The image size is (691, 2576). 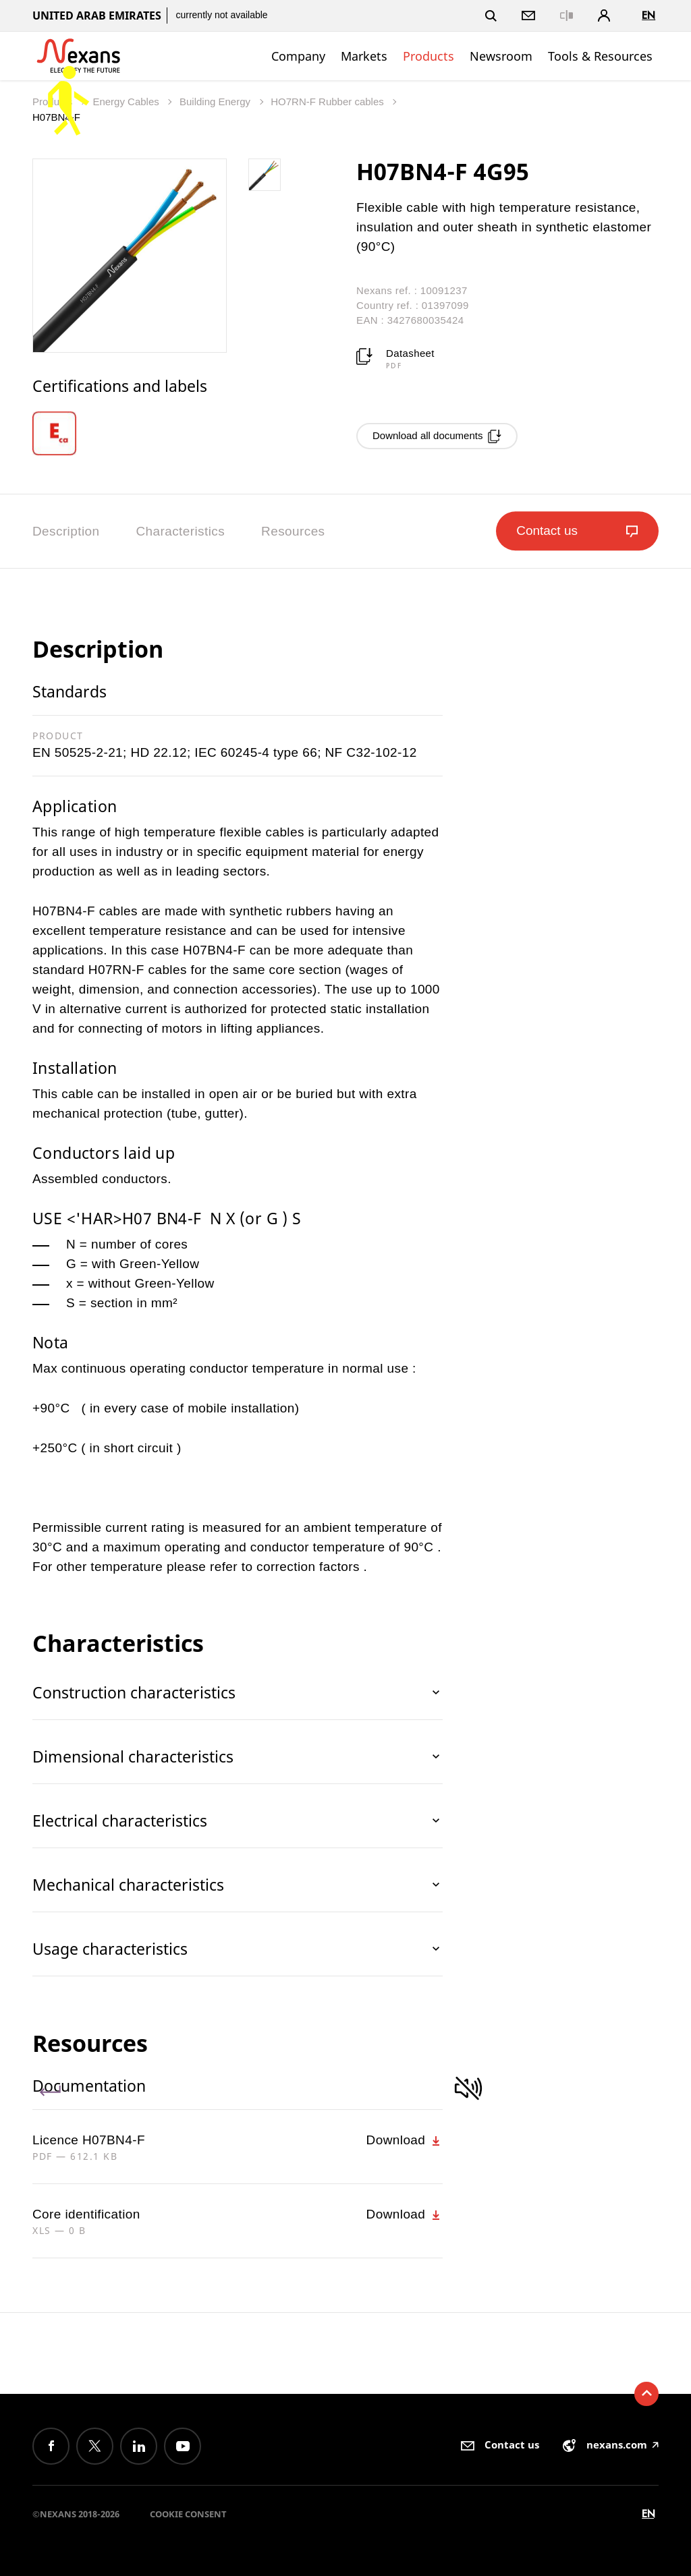 I want to click on mute audio or sound, so click(x=468, y=2088).